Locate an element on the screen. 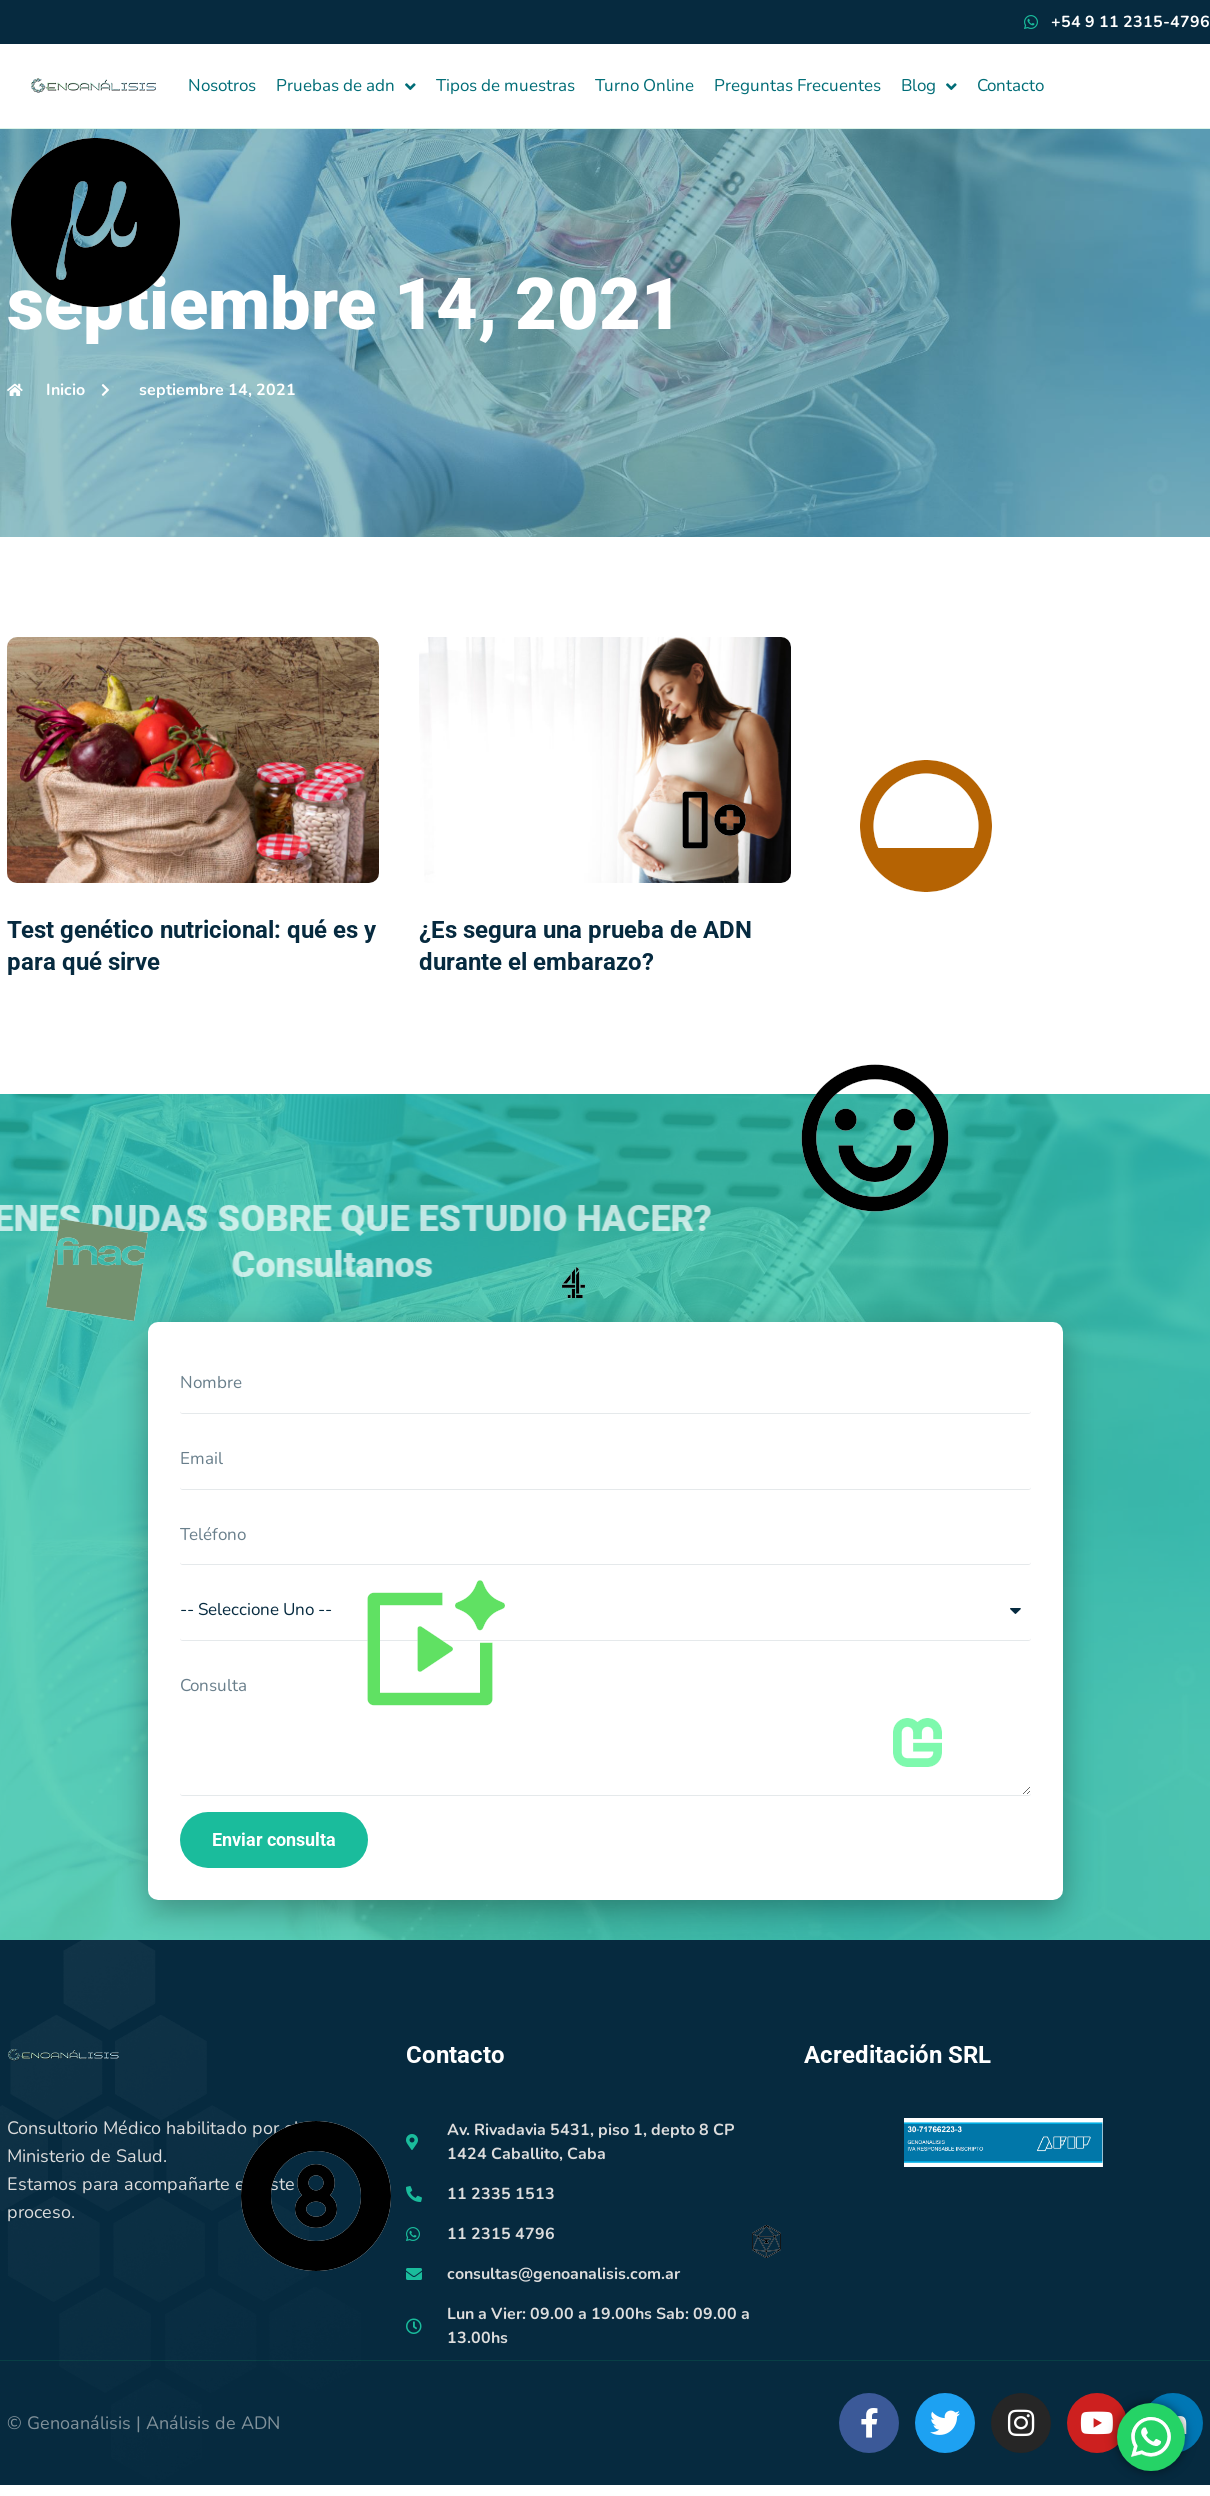 The width and height of the screenshot is (1210, 2496). visit the Fnac website or app is located at coordinates (97, 1270).